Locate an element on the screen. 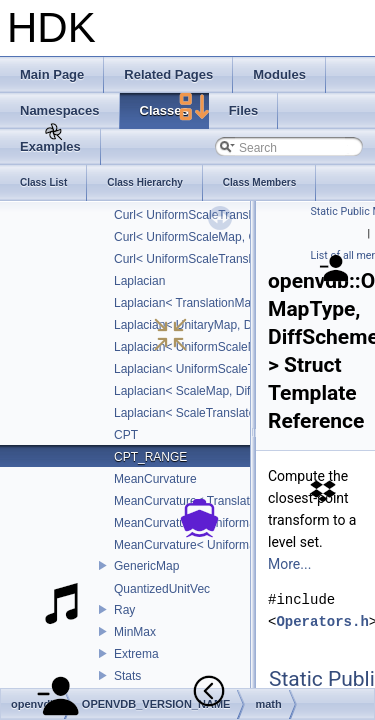 The image size is (375, 720). remove a contact or friend is located at coordinates (58, 696).